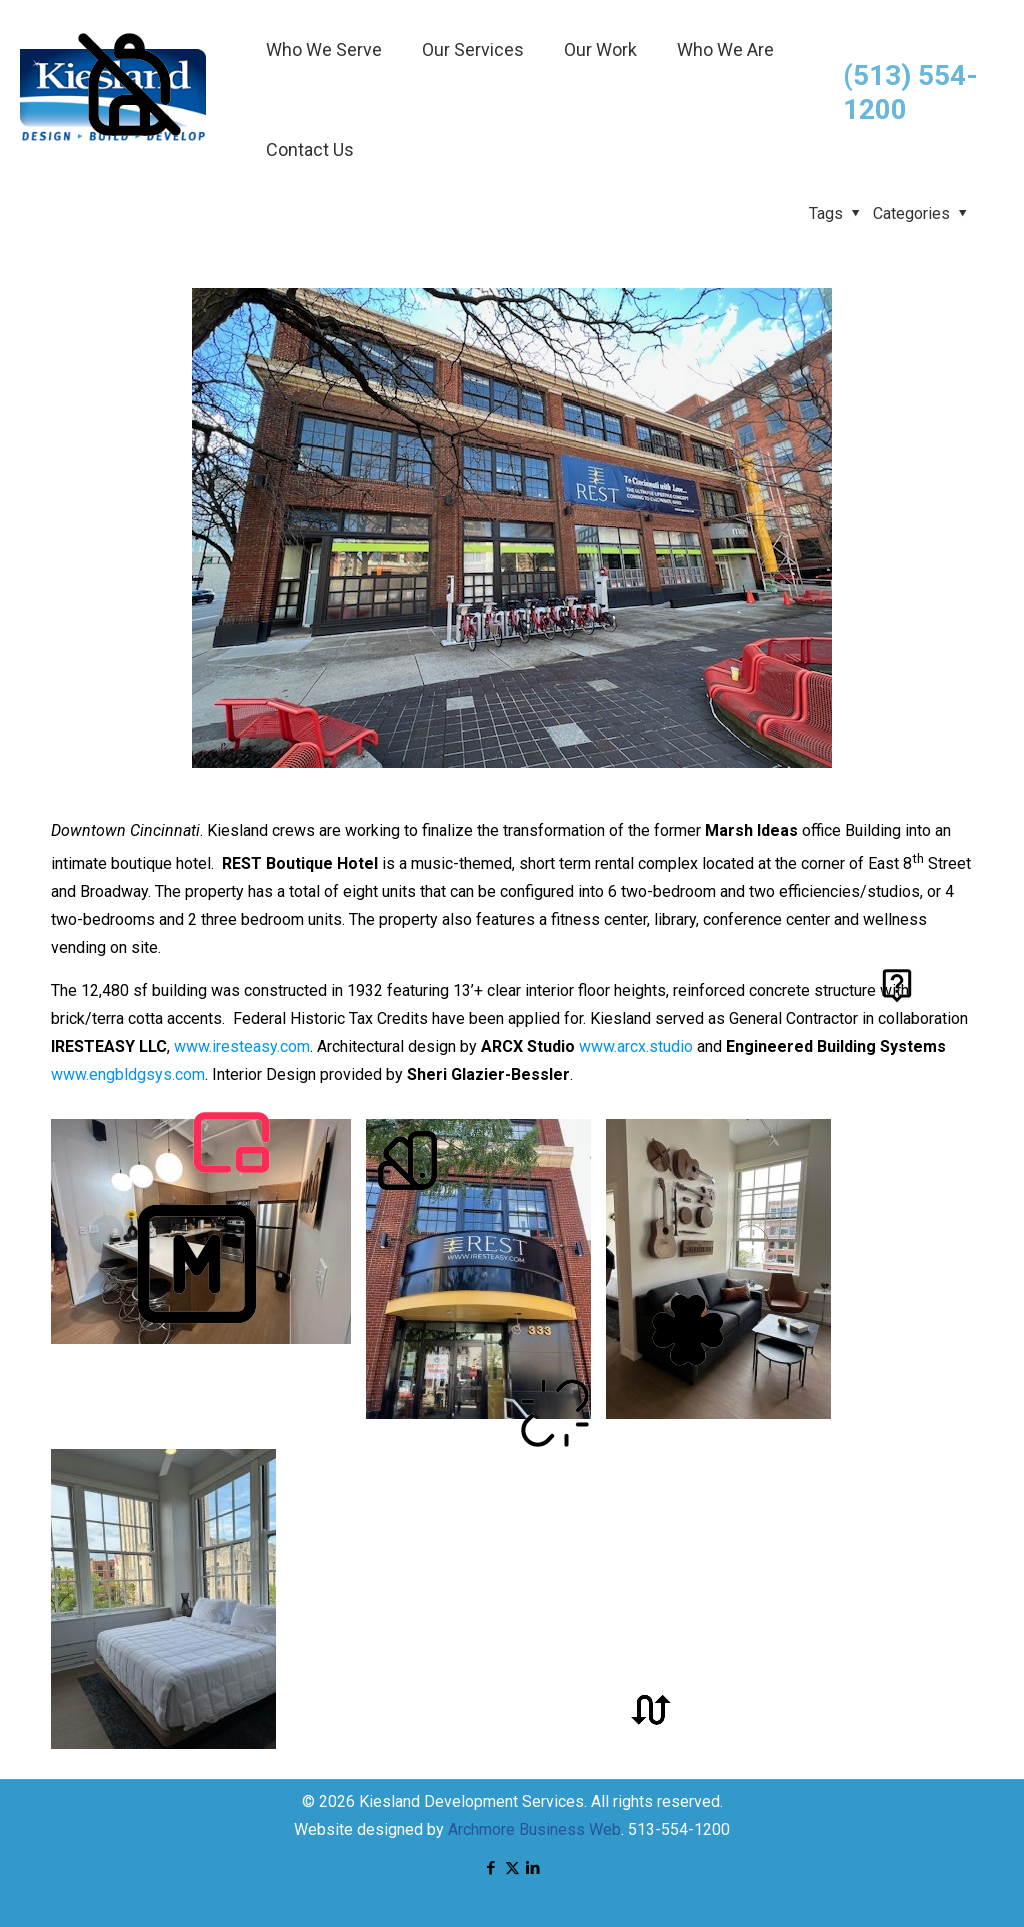 Image resolution: width=1024 pixels, height=1927 pixels. What do you see at coordinates (231, 1142) in the screenshot?
I see `enable picture-in-picture mode` at bounding box center [231, 1142].